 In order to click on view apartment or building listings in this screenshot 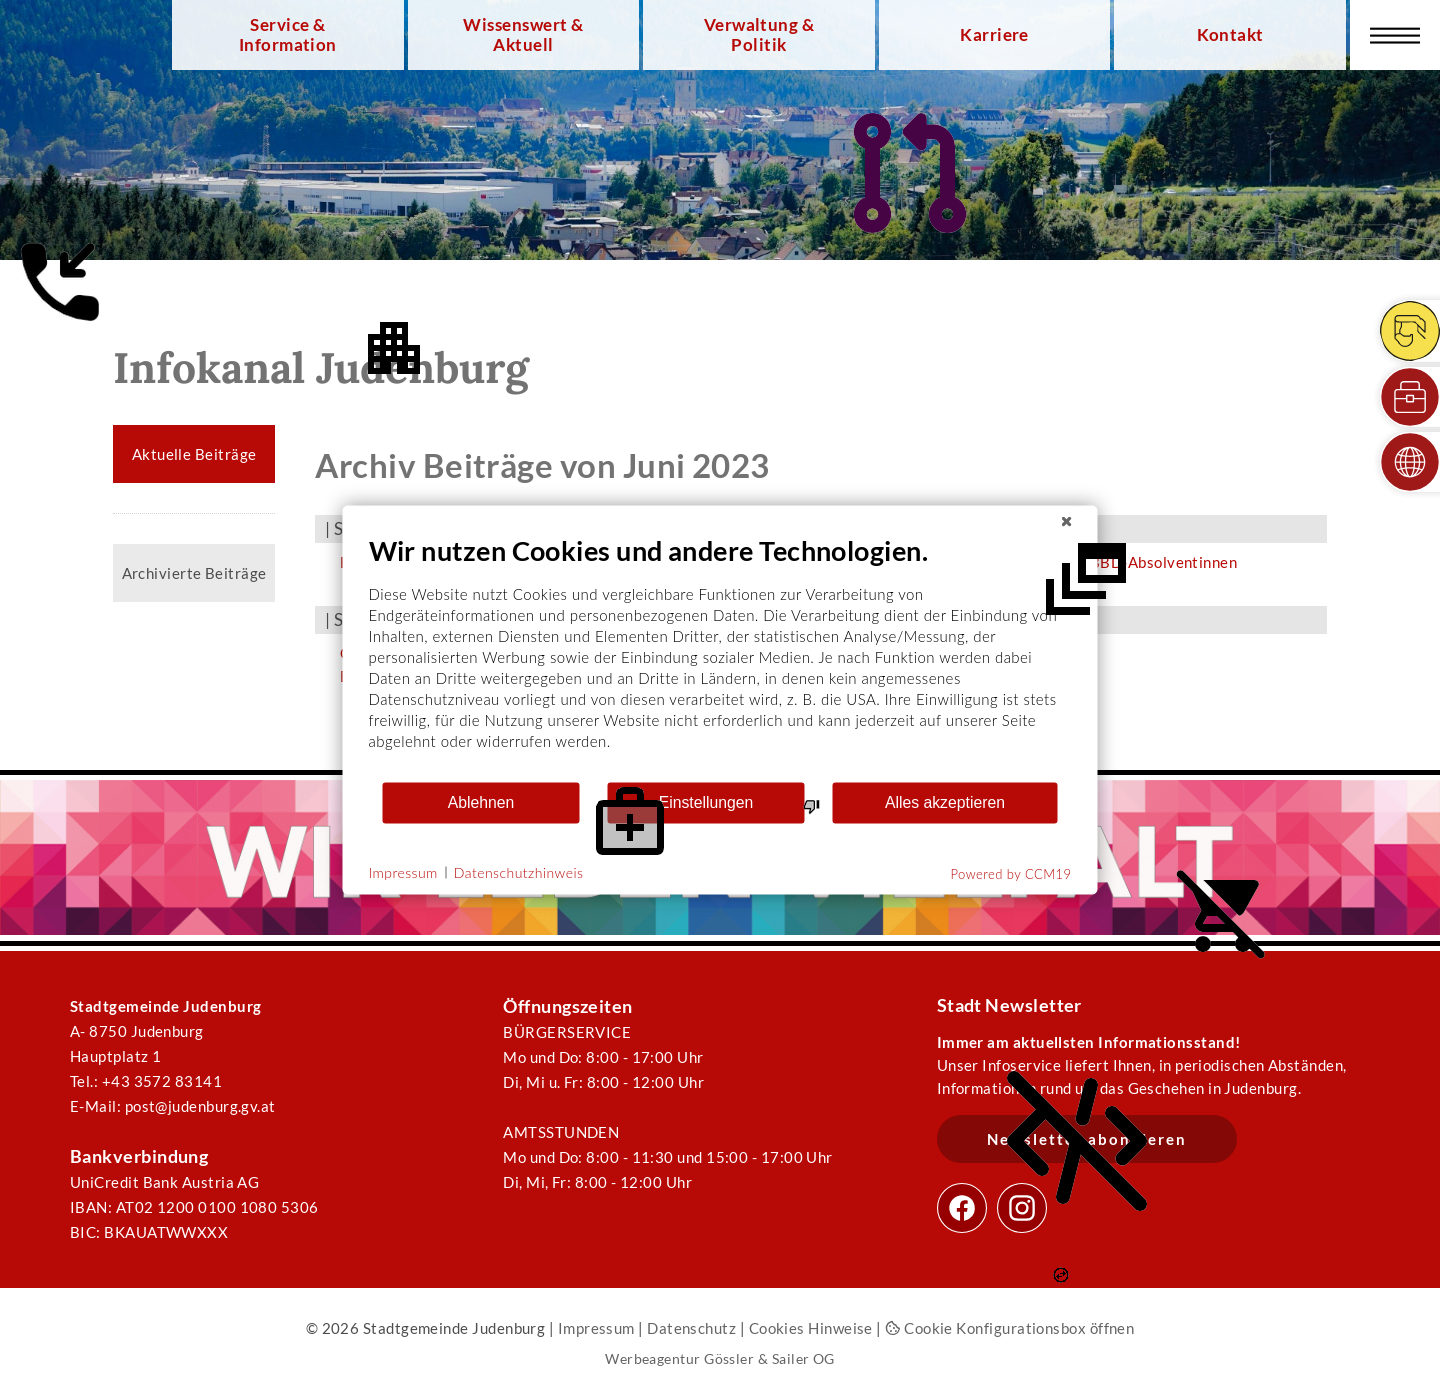, I will do `click(394, 348)`.